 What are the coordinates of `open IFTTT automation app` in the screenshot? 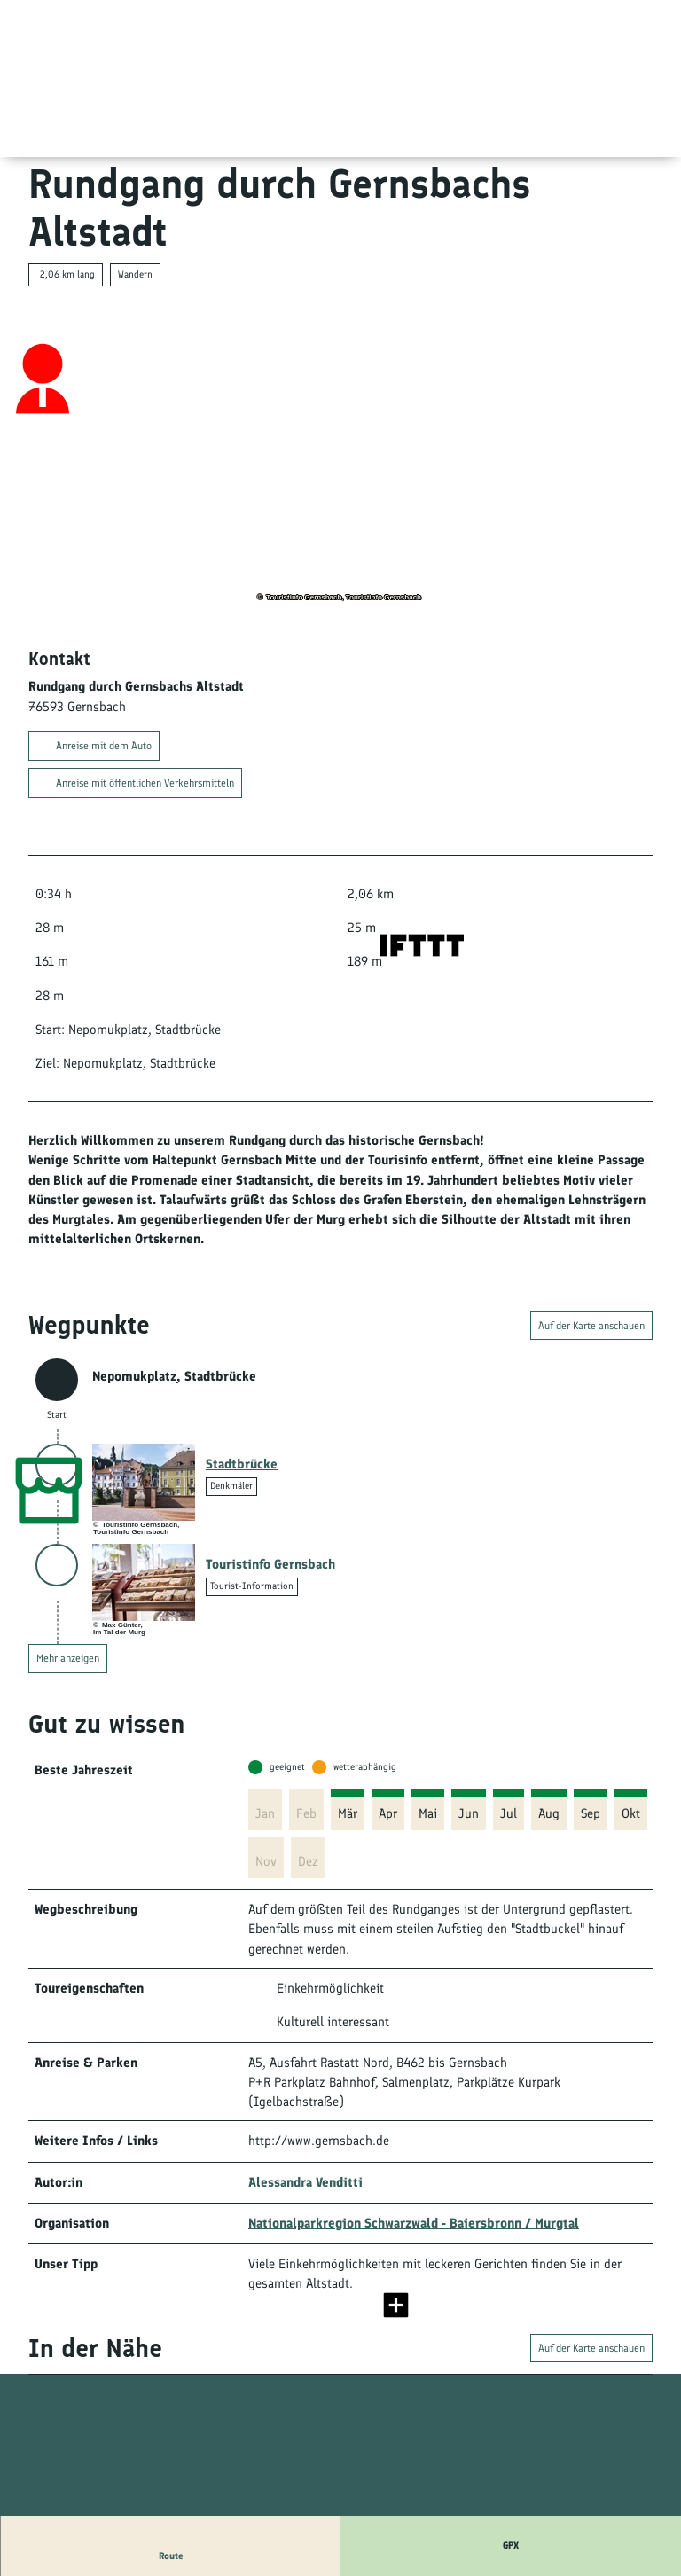 It's located at (422, 945).